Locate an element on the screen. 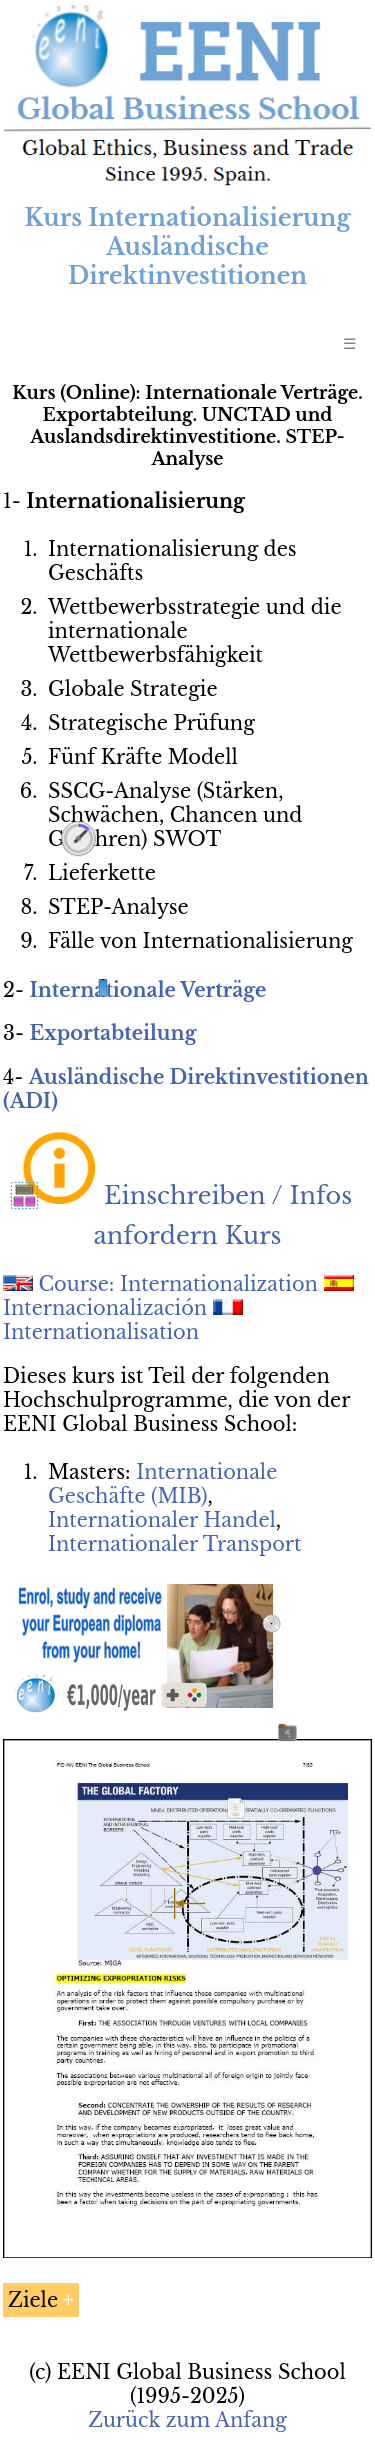  indicates a connected game controller is located at coordinates (184, 1695).